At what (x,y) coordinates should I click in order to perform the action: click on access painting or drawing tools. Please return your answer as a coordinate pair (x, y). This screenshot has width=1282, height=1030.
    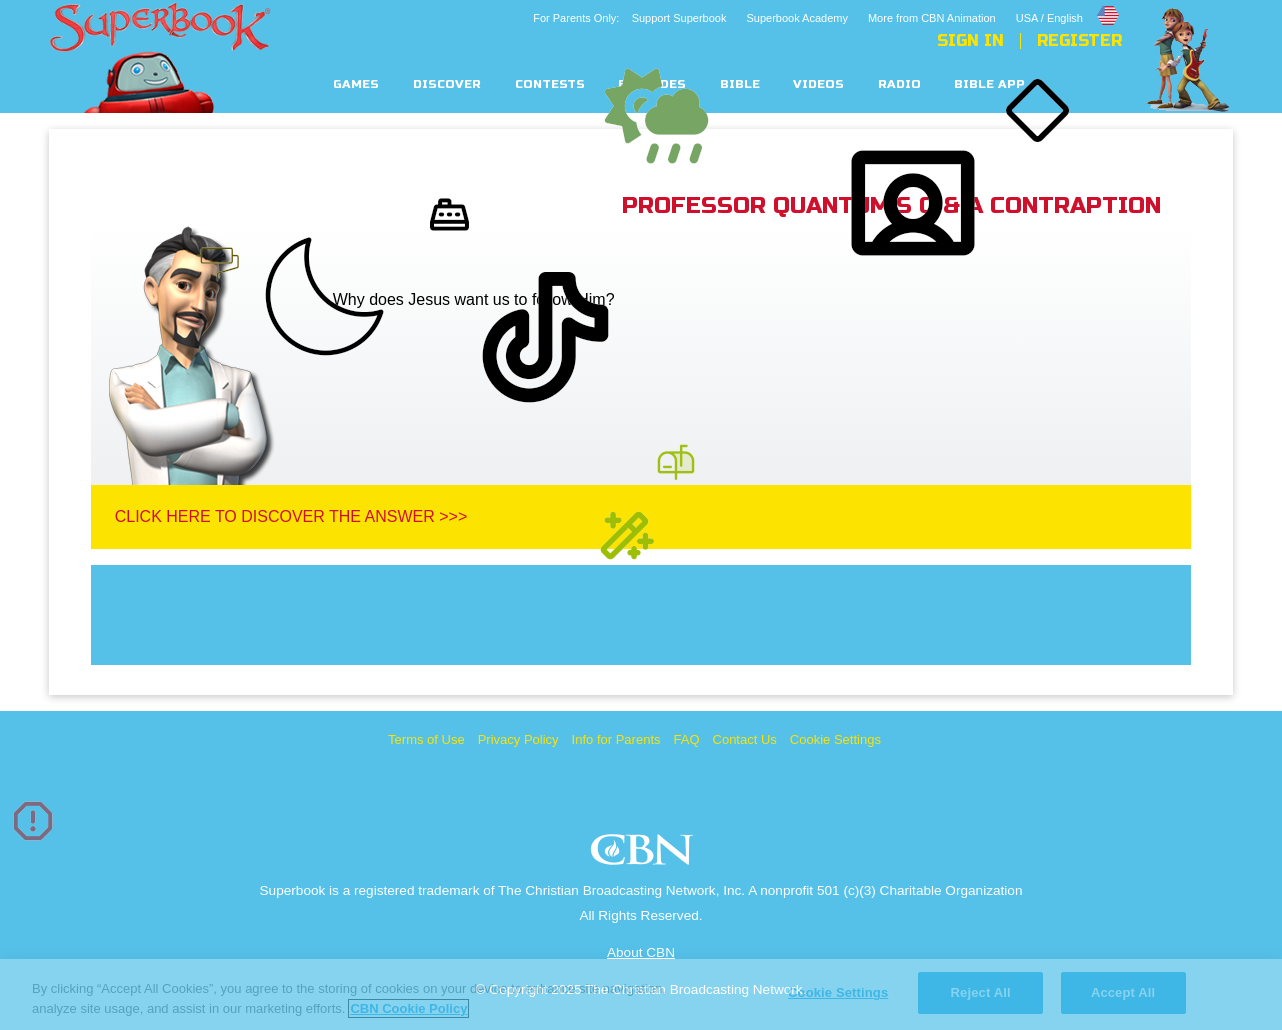
    Looking at the image, I should click on (217, 261).